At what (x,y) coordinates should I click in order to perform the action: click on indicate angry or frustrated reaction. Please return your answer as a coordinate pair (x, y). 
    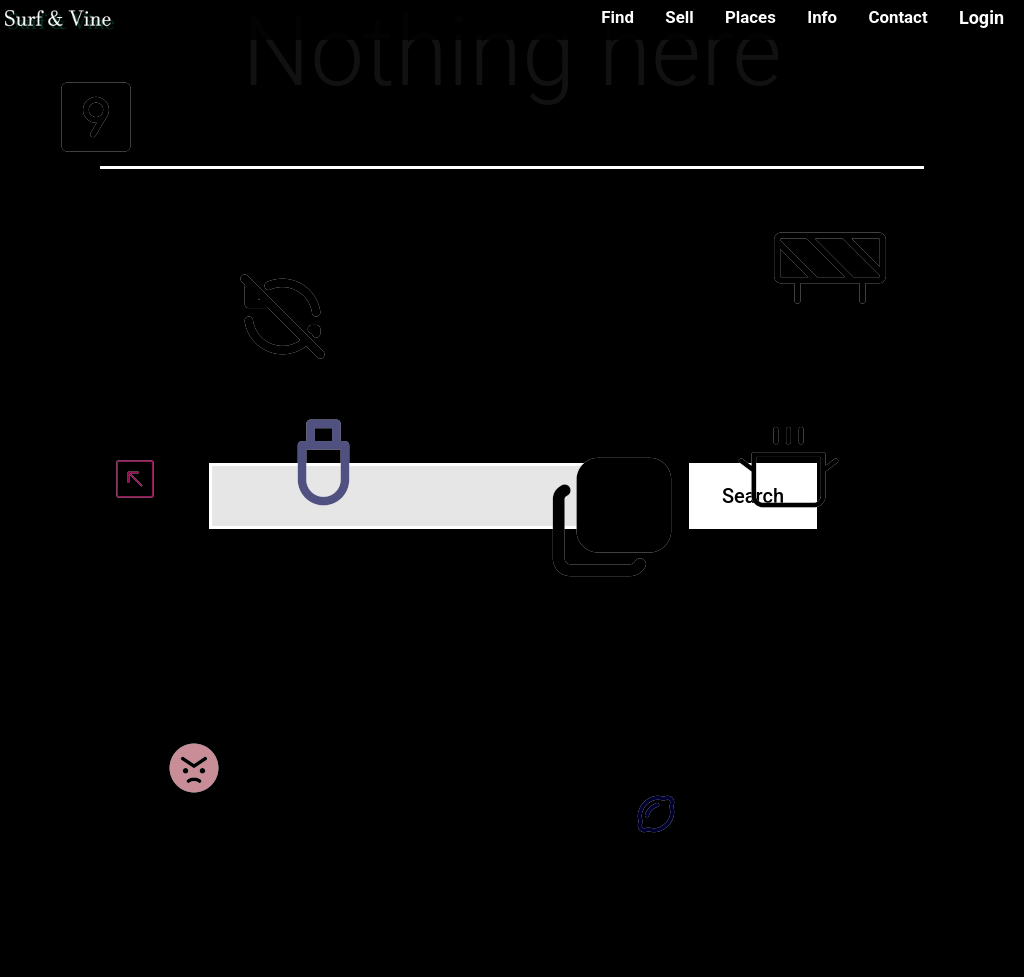
    Looking at the image, I should click on (194, 768).